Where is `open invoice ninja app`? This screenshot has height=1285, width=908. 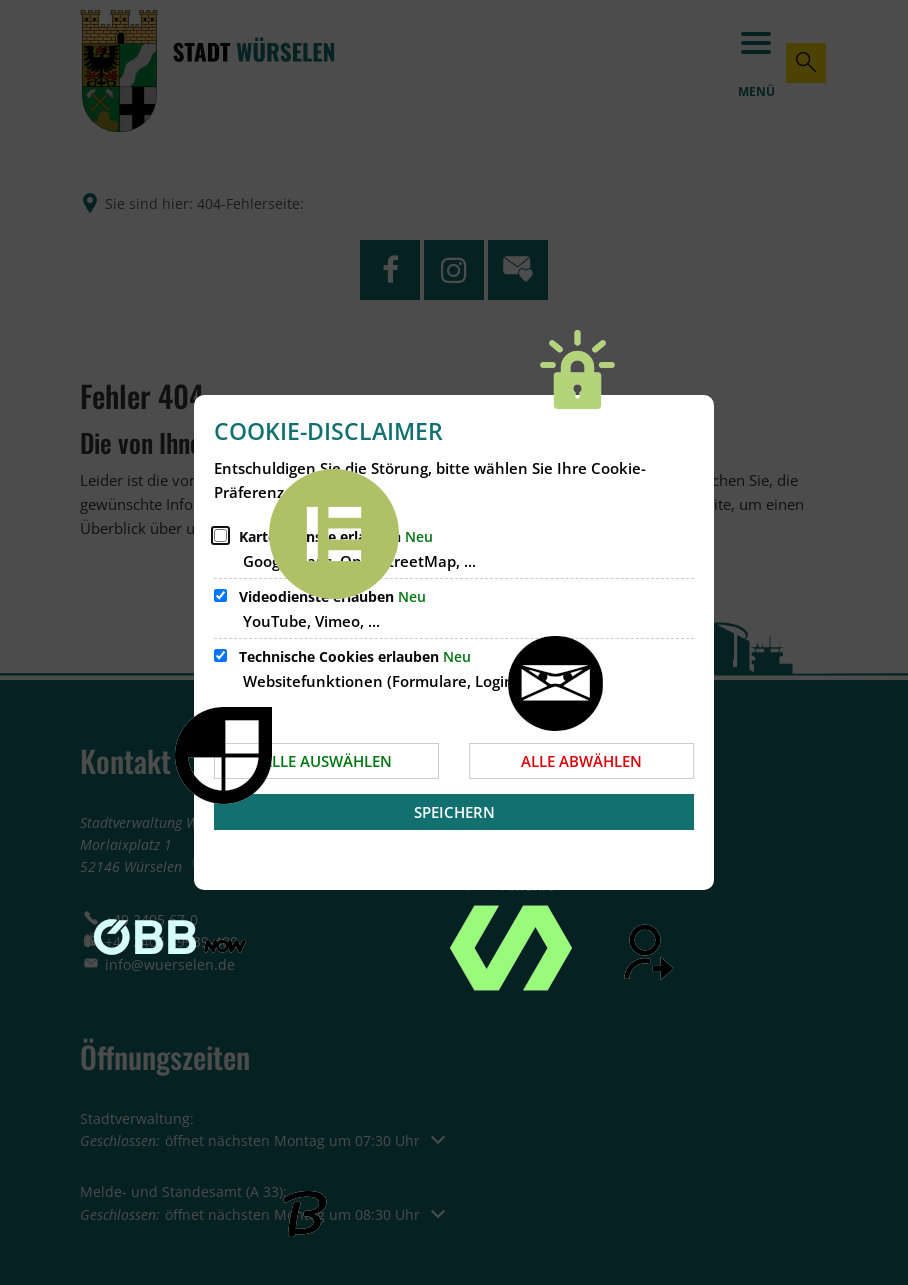 open invoice ninja app is located at coordinates (555, 683).